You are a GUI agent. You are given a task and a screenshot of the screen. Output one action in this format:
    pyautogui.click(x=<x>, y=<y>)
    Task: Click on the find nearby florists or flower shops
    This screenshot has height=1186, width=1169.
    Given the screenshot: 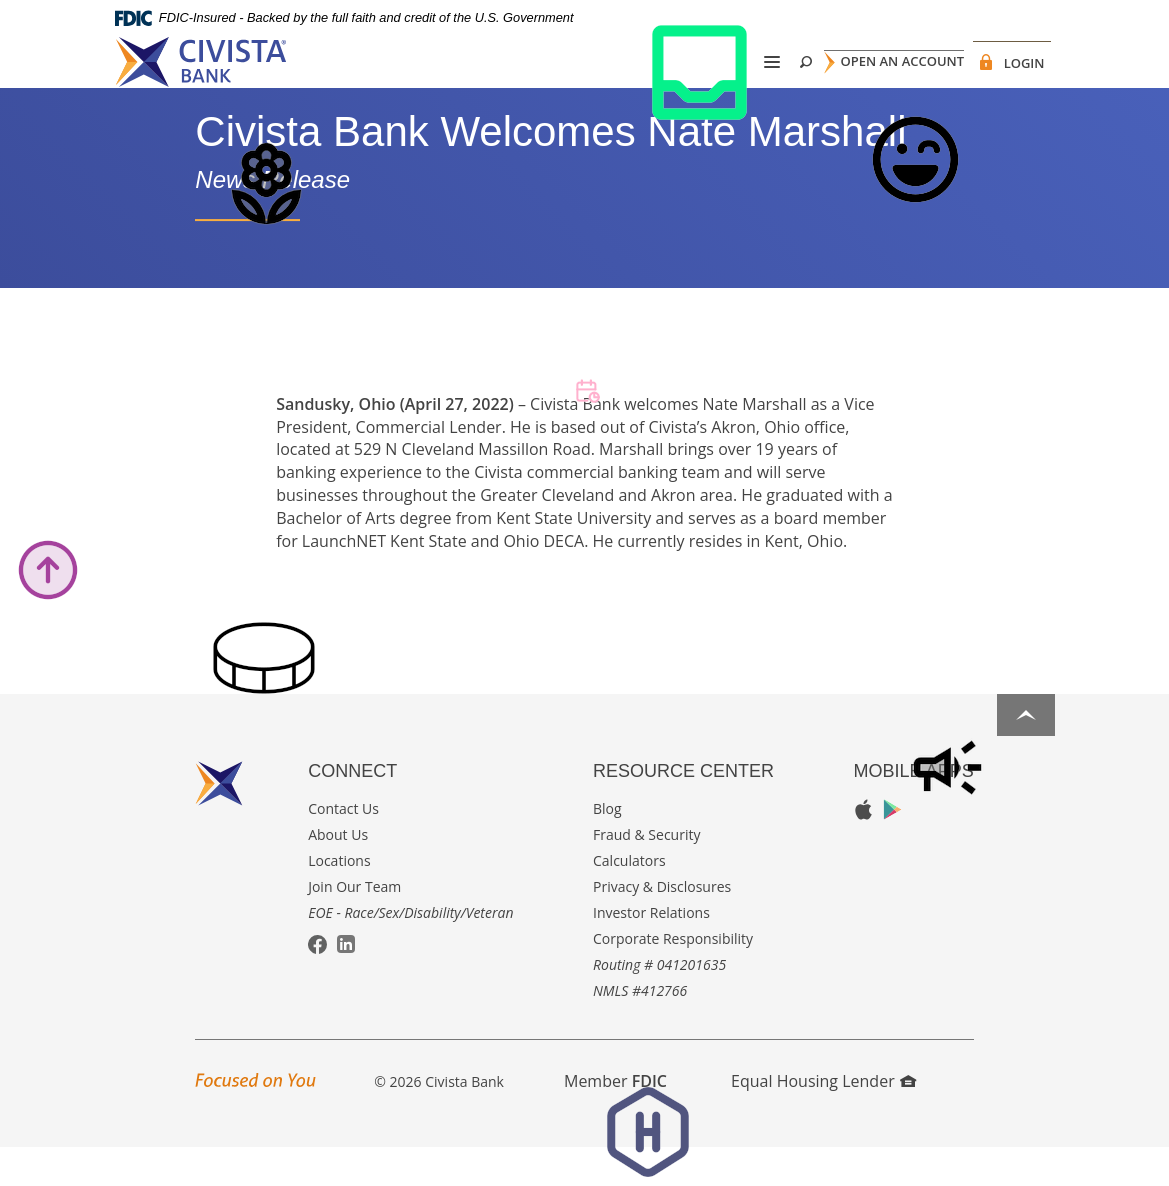 What is the action you would take?
    pyautogui.click(x=266, y=185)
    